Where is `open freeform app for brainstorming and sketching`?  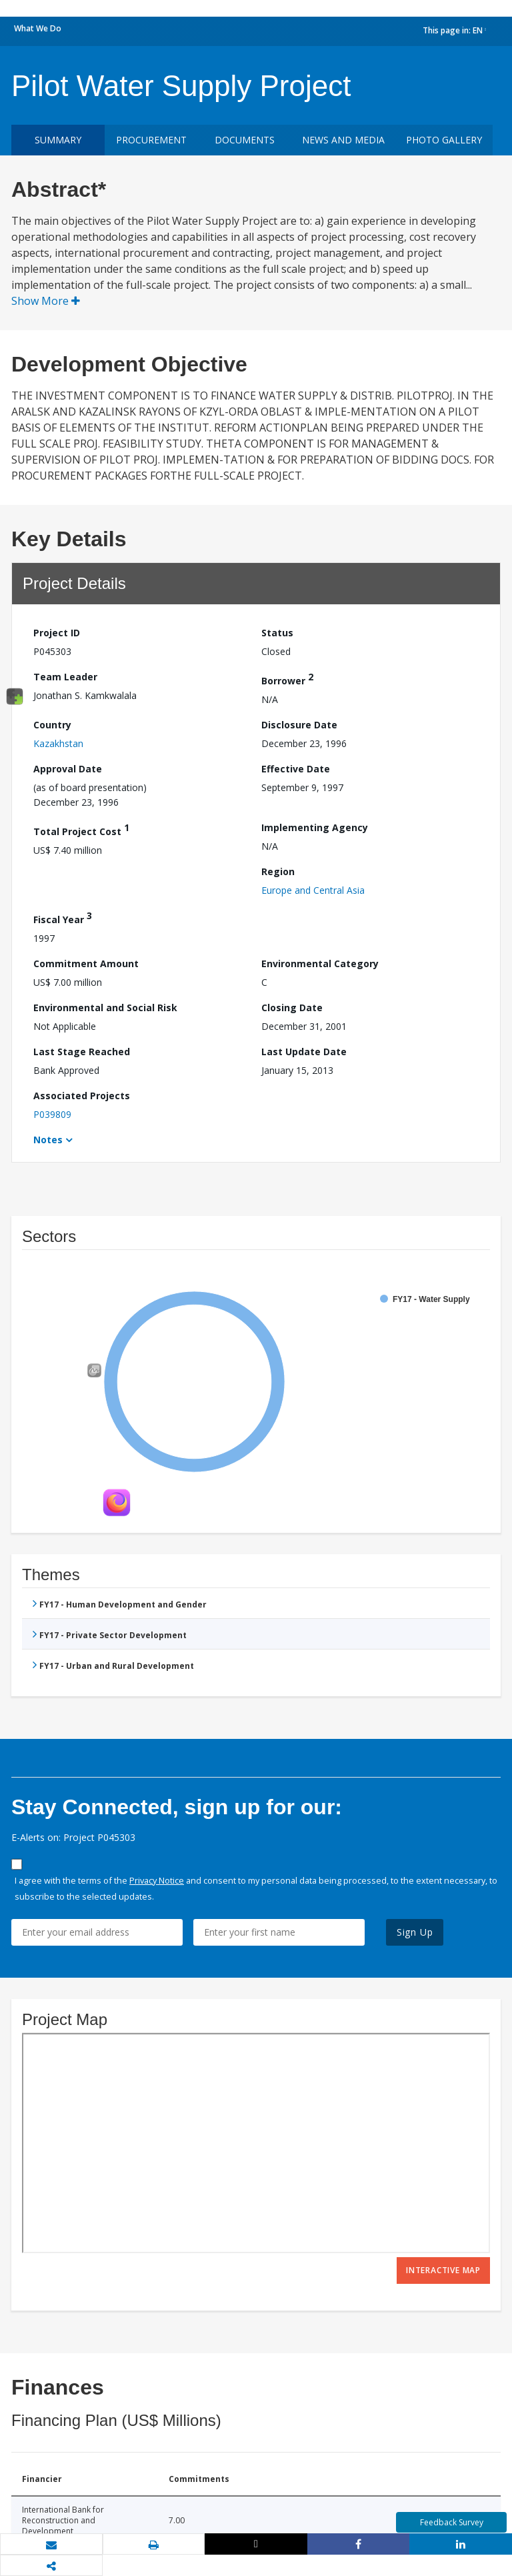 open freeform app for brainstorming and sketching is located at coordinates (94, 1370).